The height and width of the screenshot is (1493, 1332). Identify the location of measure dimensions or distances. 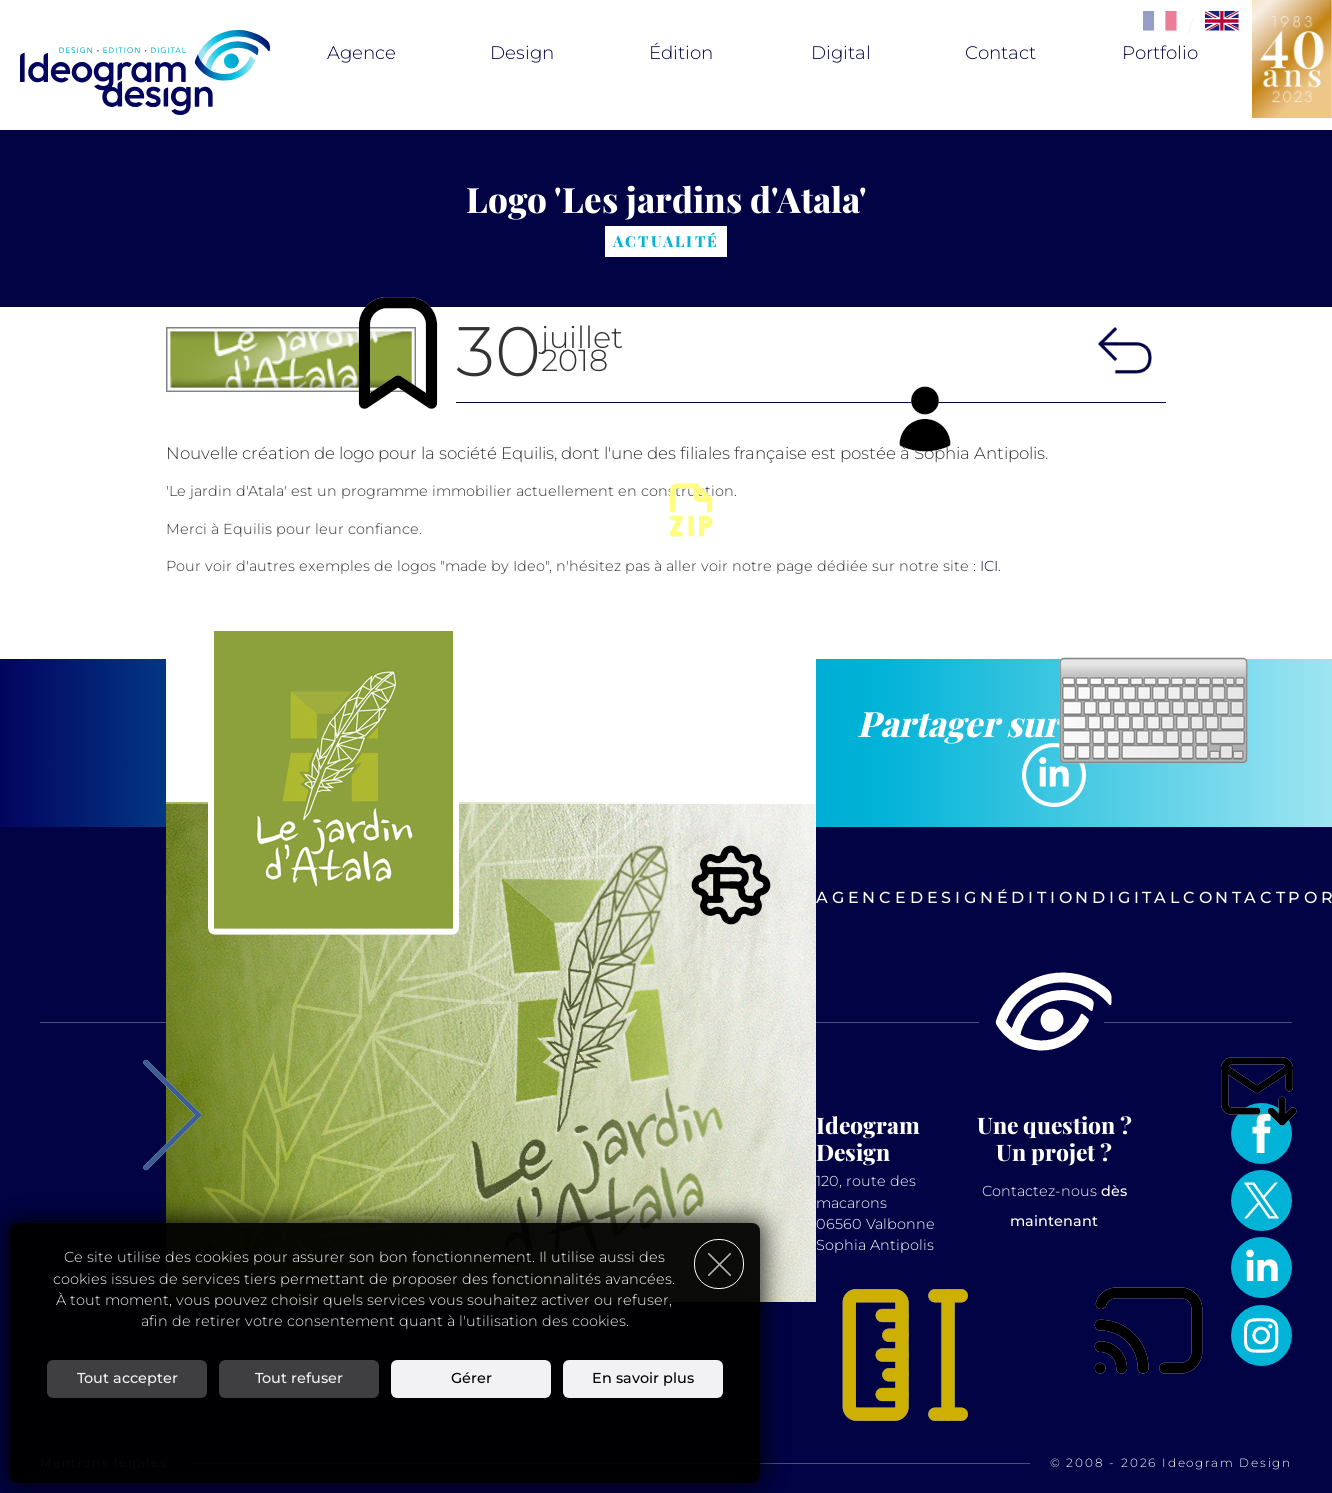
(902, 1355).